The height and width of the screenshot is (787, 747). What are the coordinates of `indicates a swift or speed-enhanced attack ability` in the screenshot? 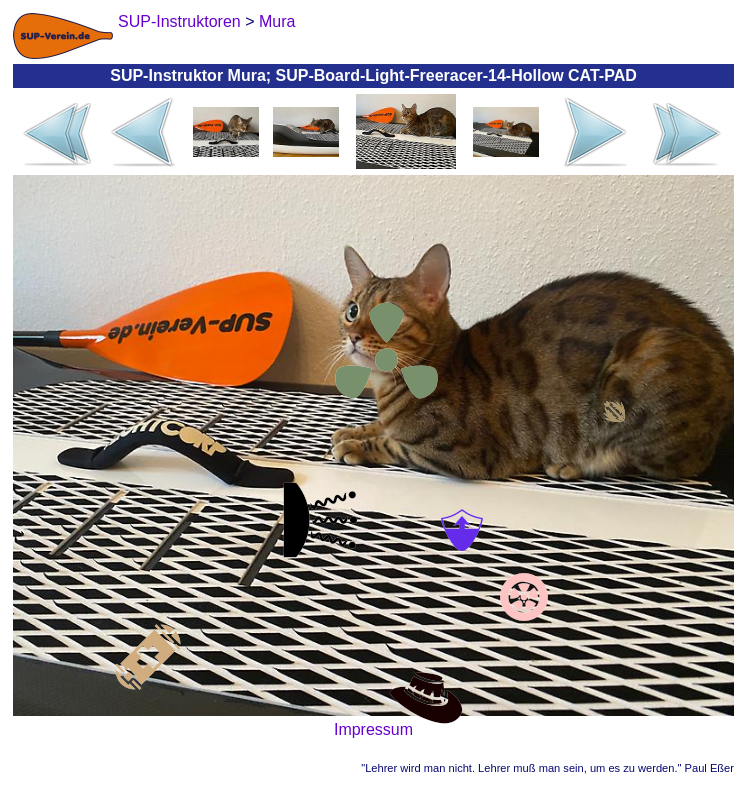 It's located at (614, 411).